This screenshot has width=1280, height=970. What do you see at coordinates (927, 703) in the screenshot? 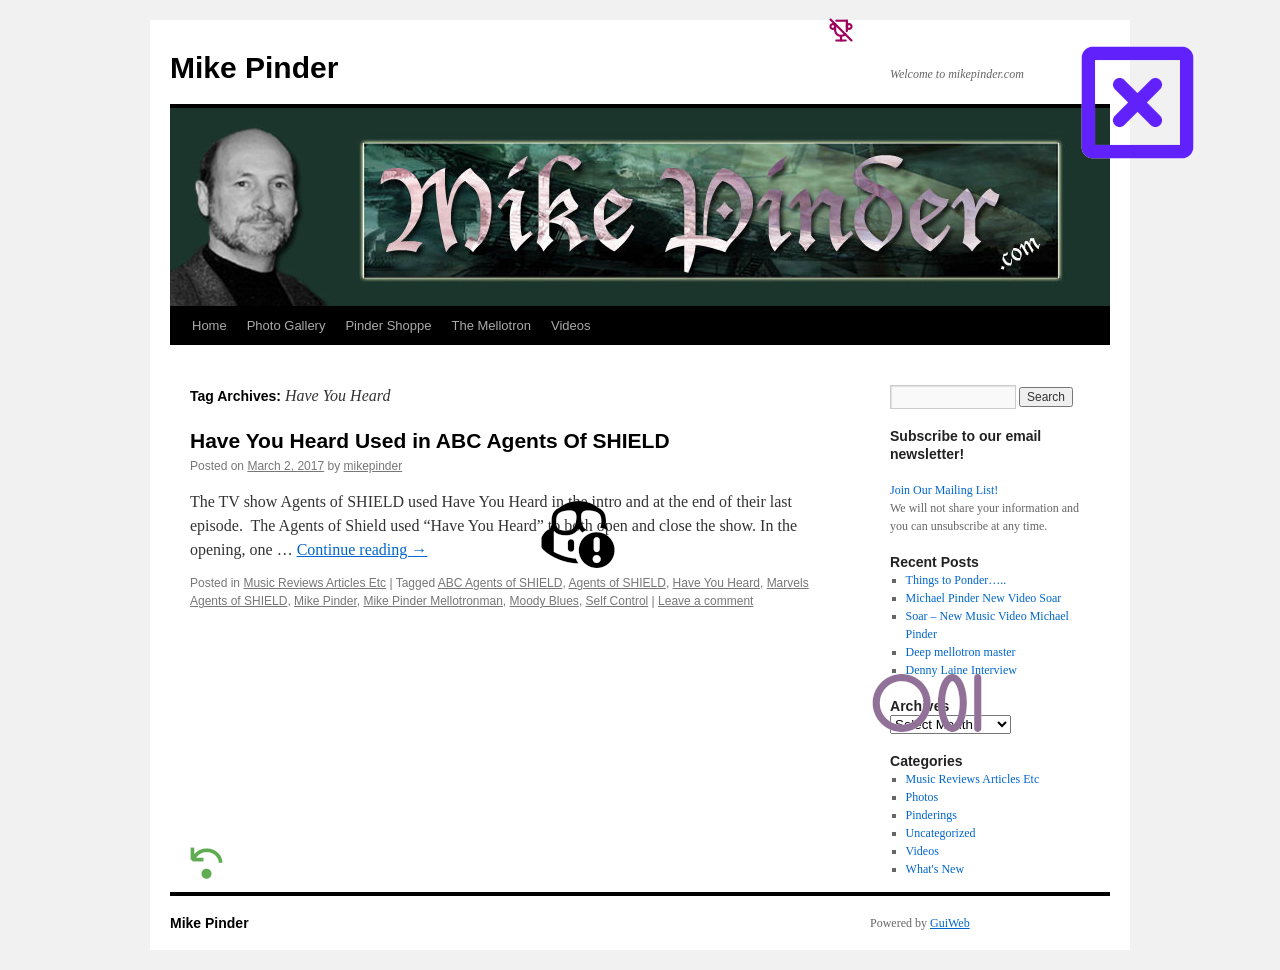
I see `link to medium profile or article` at bounding box center [927, 703].